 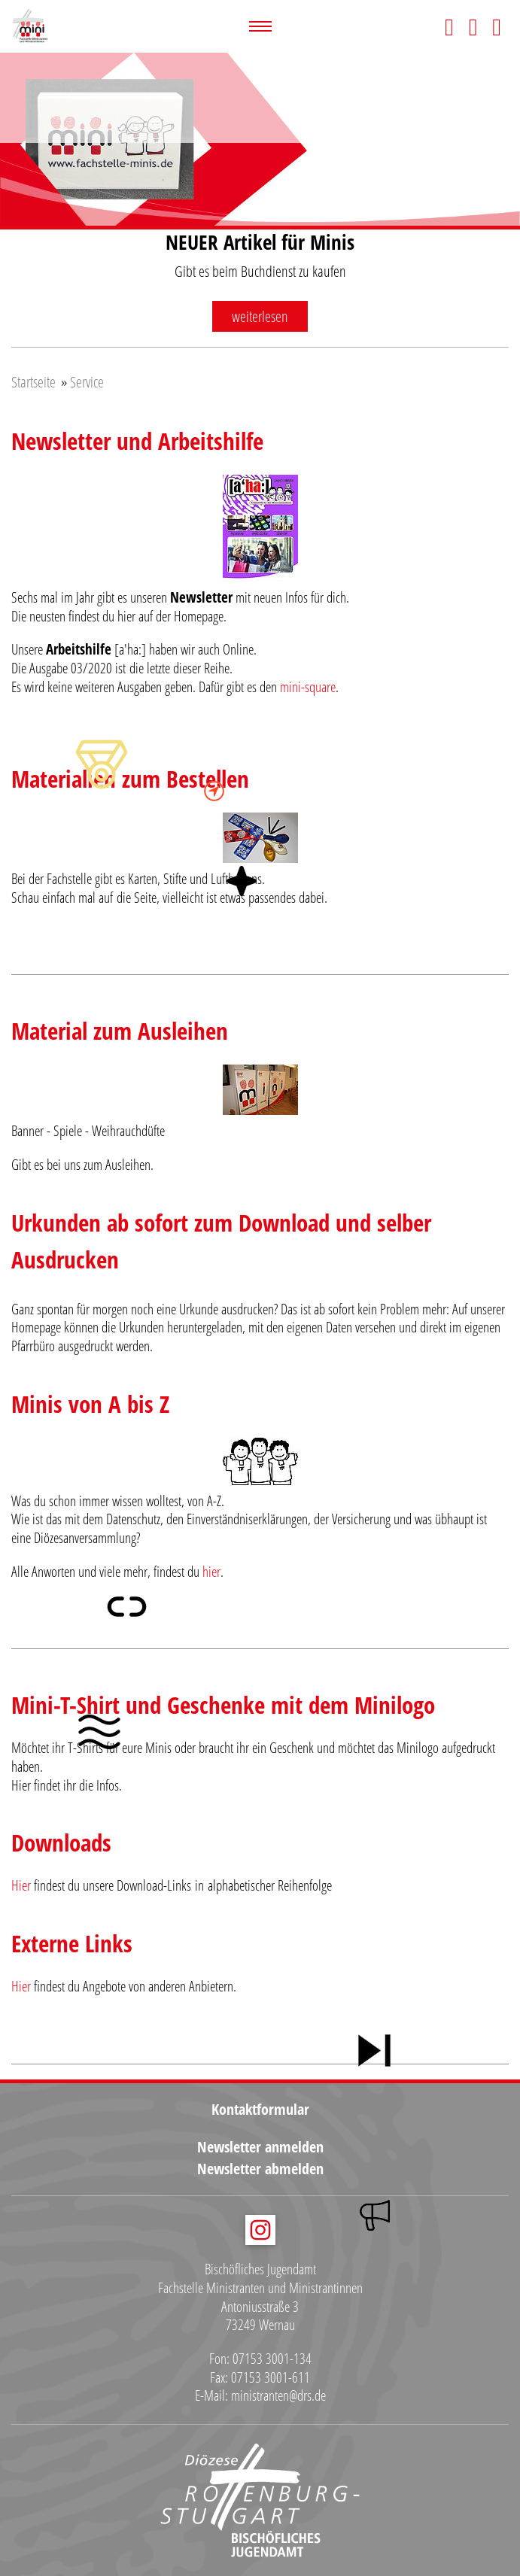 What do you see at coordinates (102, 764) in the screenshot?
I see `view achievements or awards` at bounding box center [102, 764].